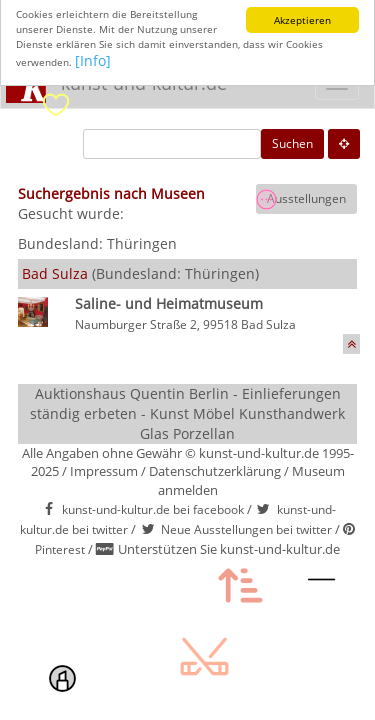 This screenshot has width=375, height=720. I want to click on sort items in ascending order, so click(240, 585).